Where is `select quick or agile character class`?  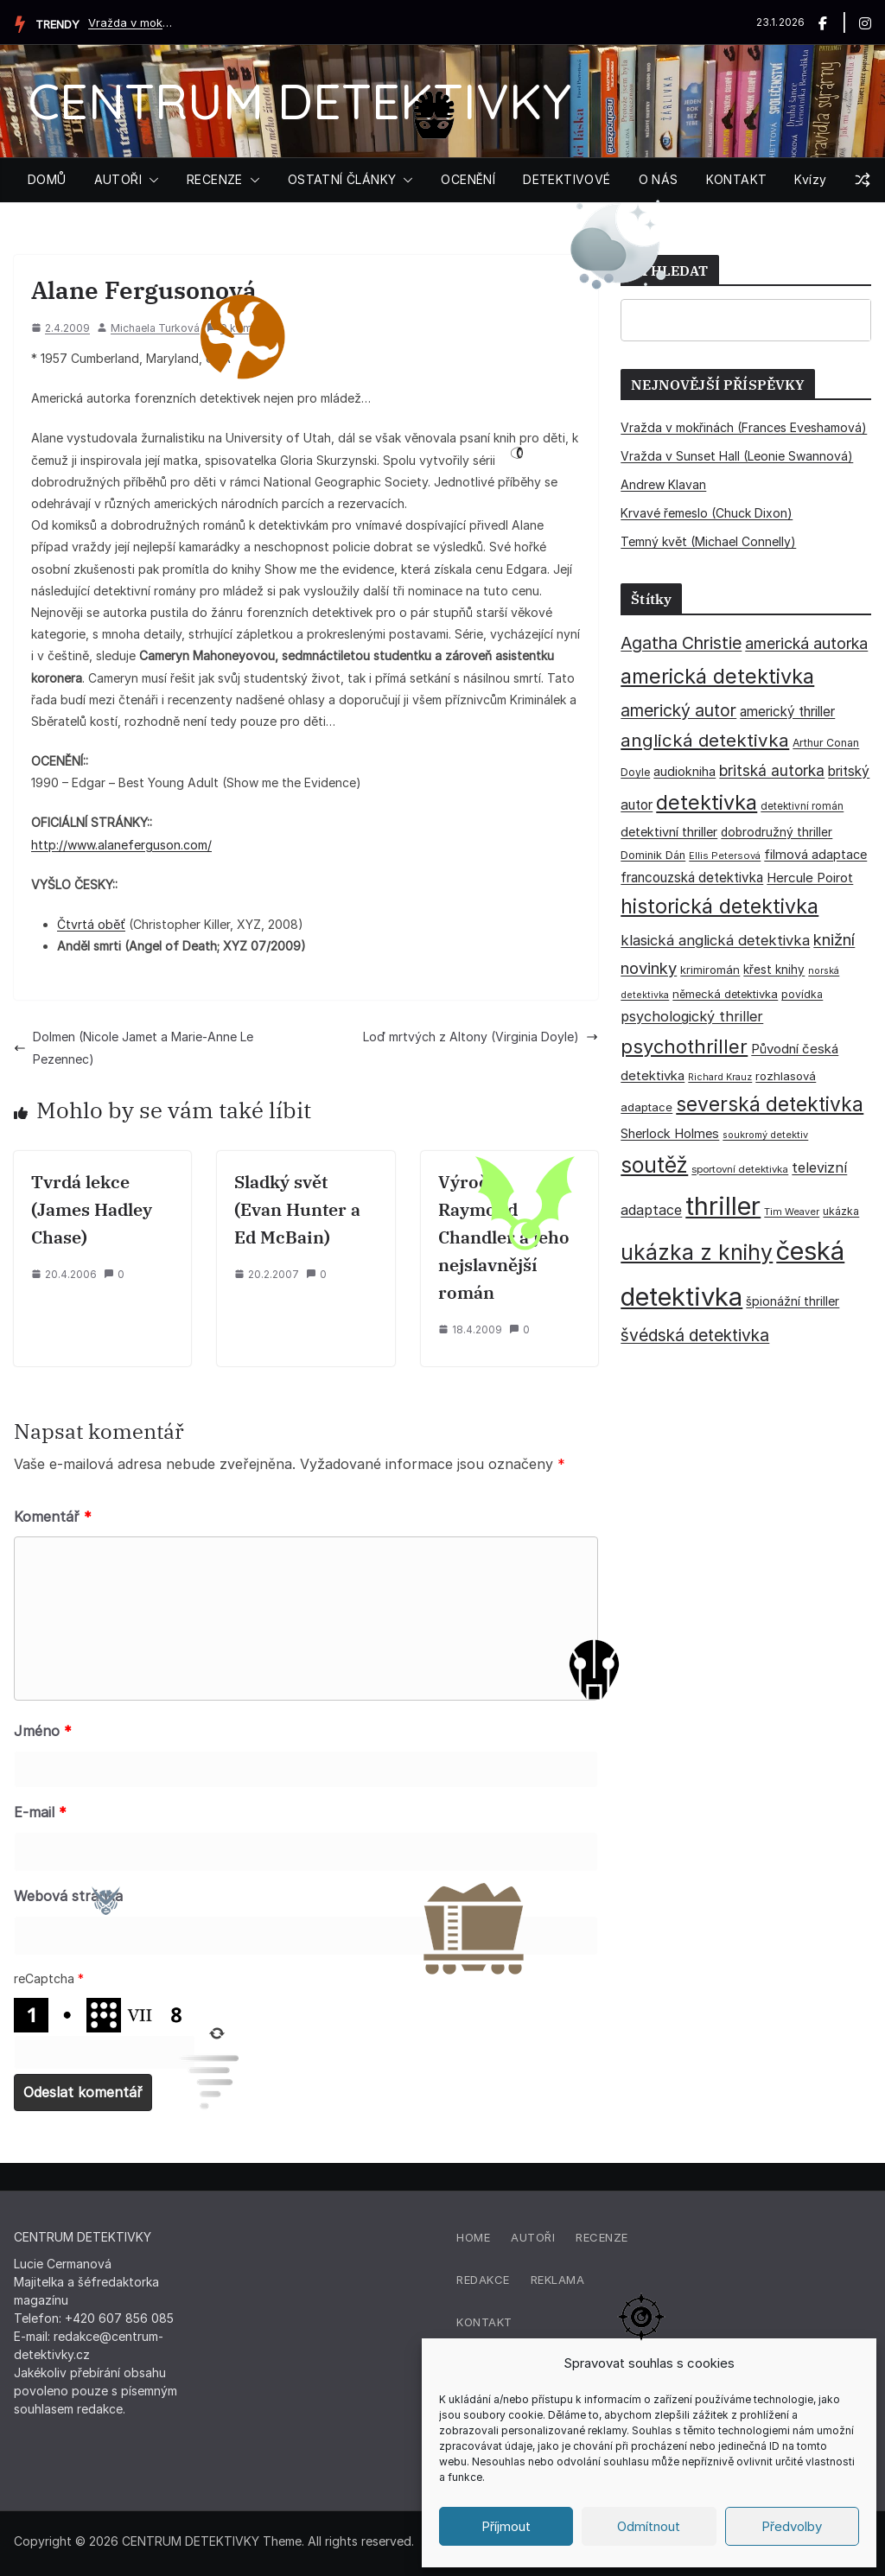
select quick or agile character class is located at coordinates (105, 1900).